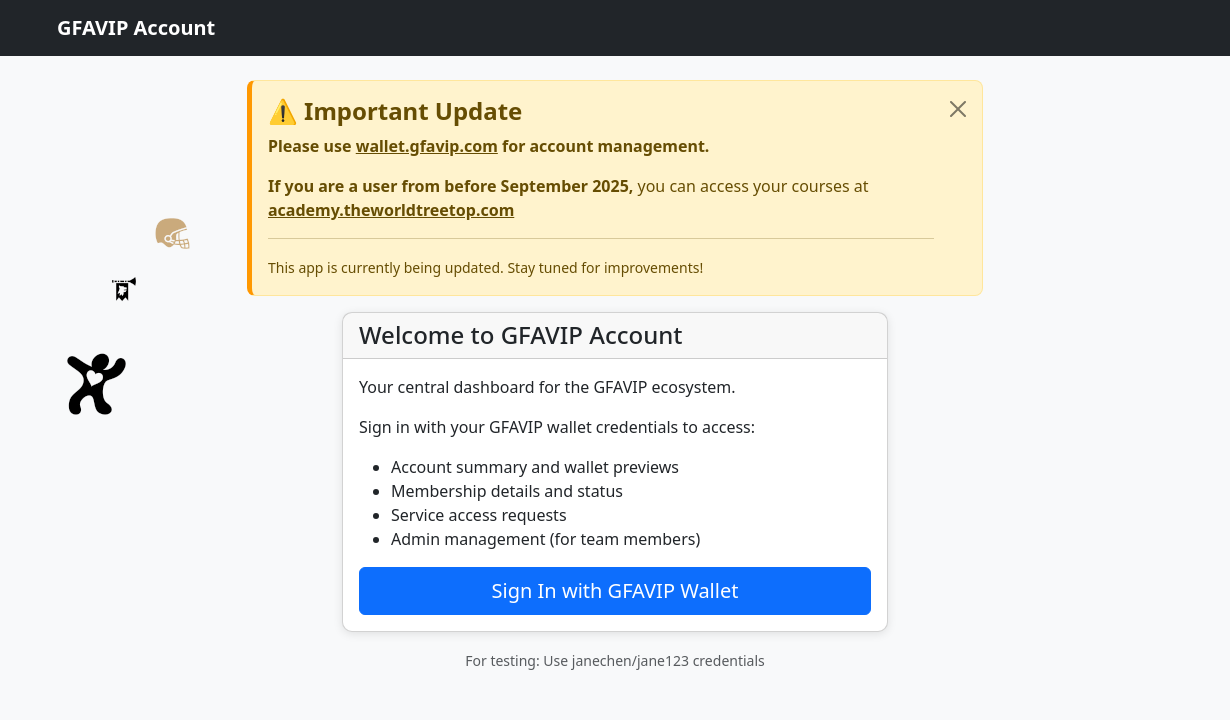 The width and height of the screenshot is (1230, 720). What do you see at coordinates (172, 233) in the screenshot?
I see `access american football content or games` at bounding box center [172, 233].